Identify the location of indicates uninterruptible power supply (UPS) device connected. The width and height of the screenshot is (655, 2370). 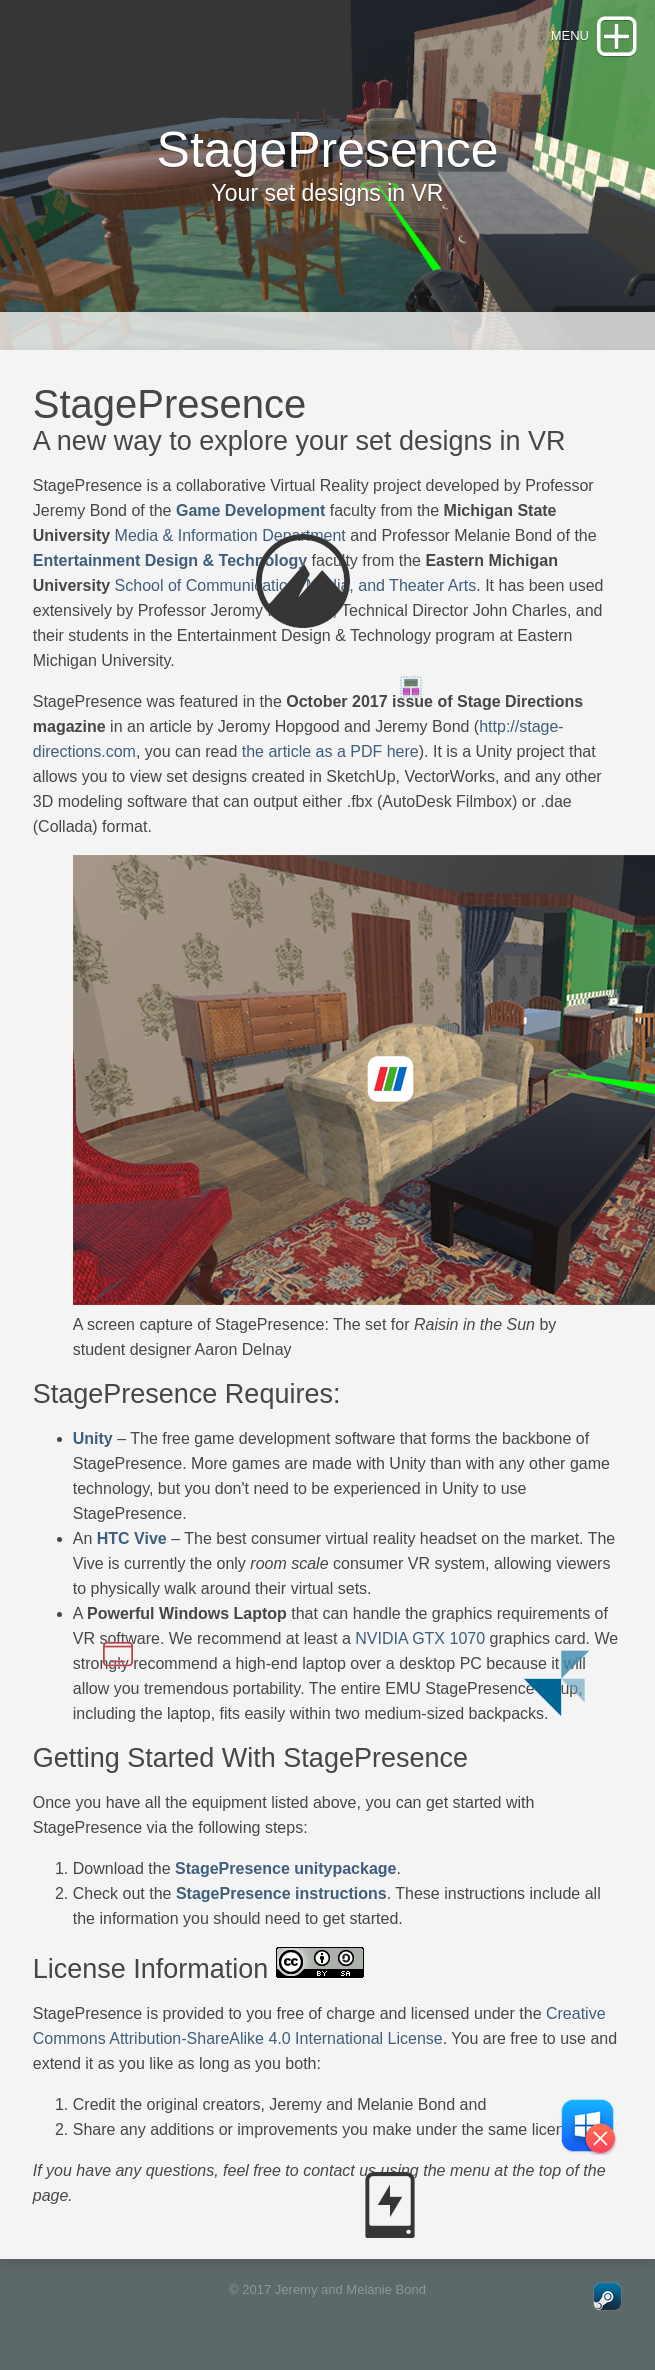
(390, 2205).